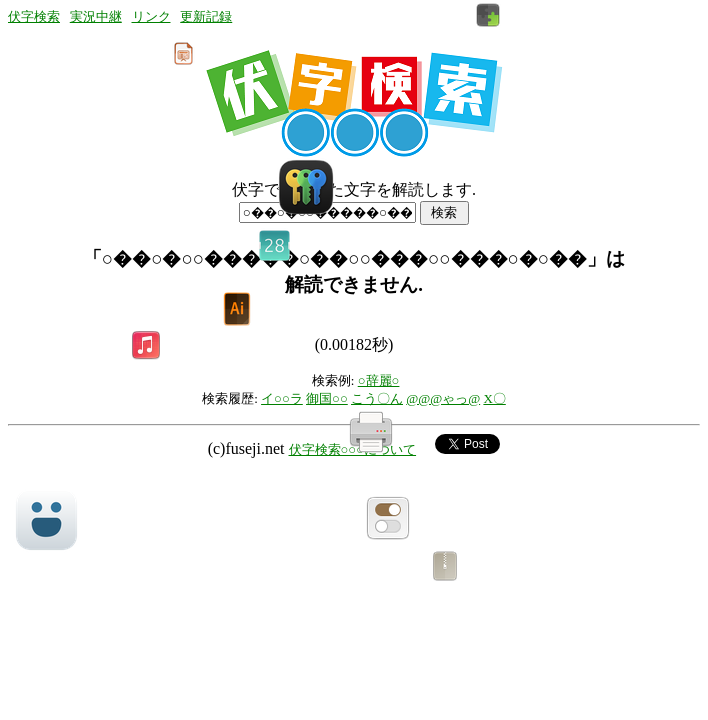 The width and height of the screenshot is (708, 720). What do you see at coordinates (146, 345) in the screenshot?
I see `open the music player app` at bounding box center [146, 345].